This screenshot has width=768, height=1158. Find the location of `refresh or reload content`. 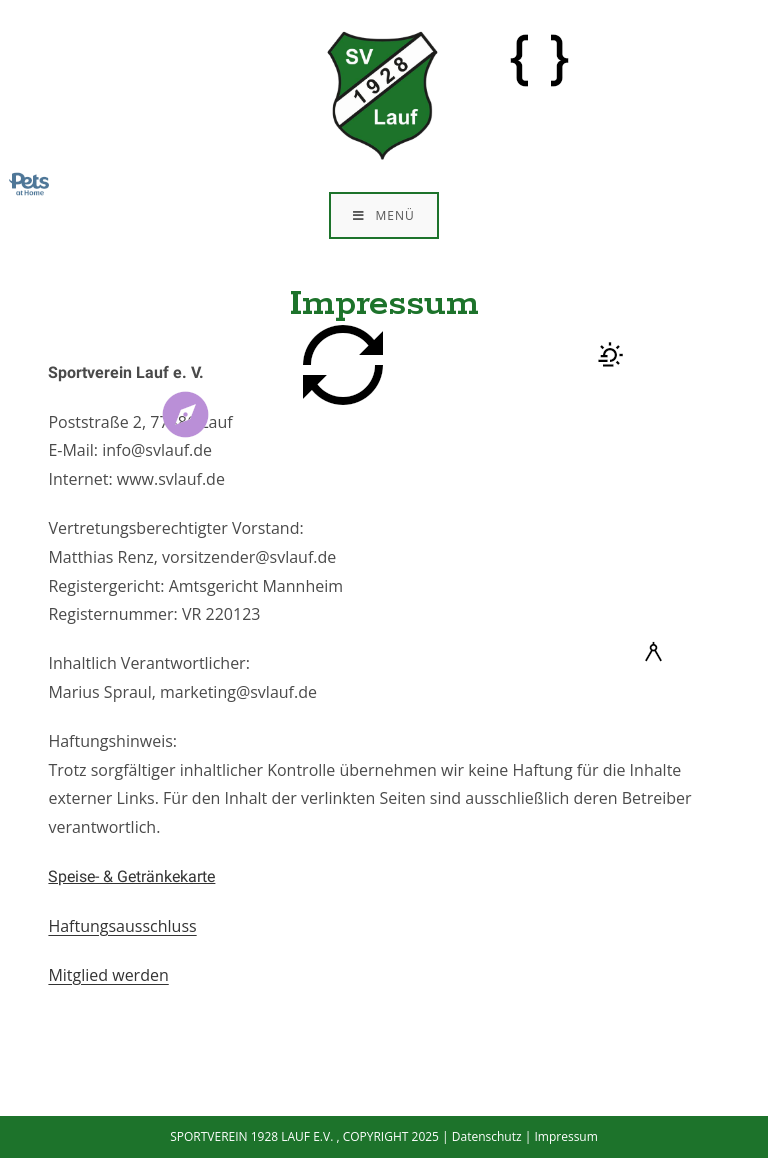

refresh or reload content is located at coordinates (343, 365).